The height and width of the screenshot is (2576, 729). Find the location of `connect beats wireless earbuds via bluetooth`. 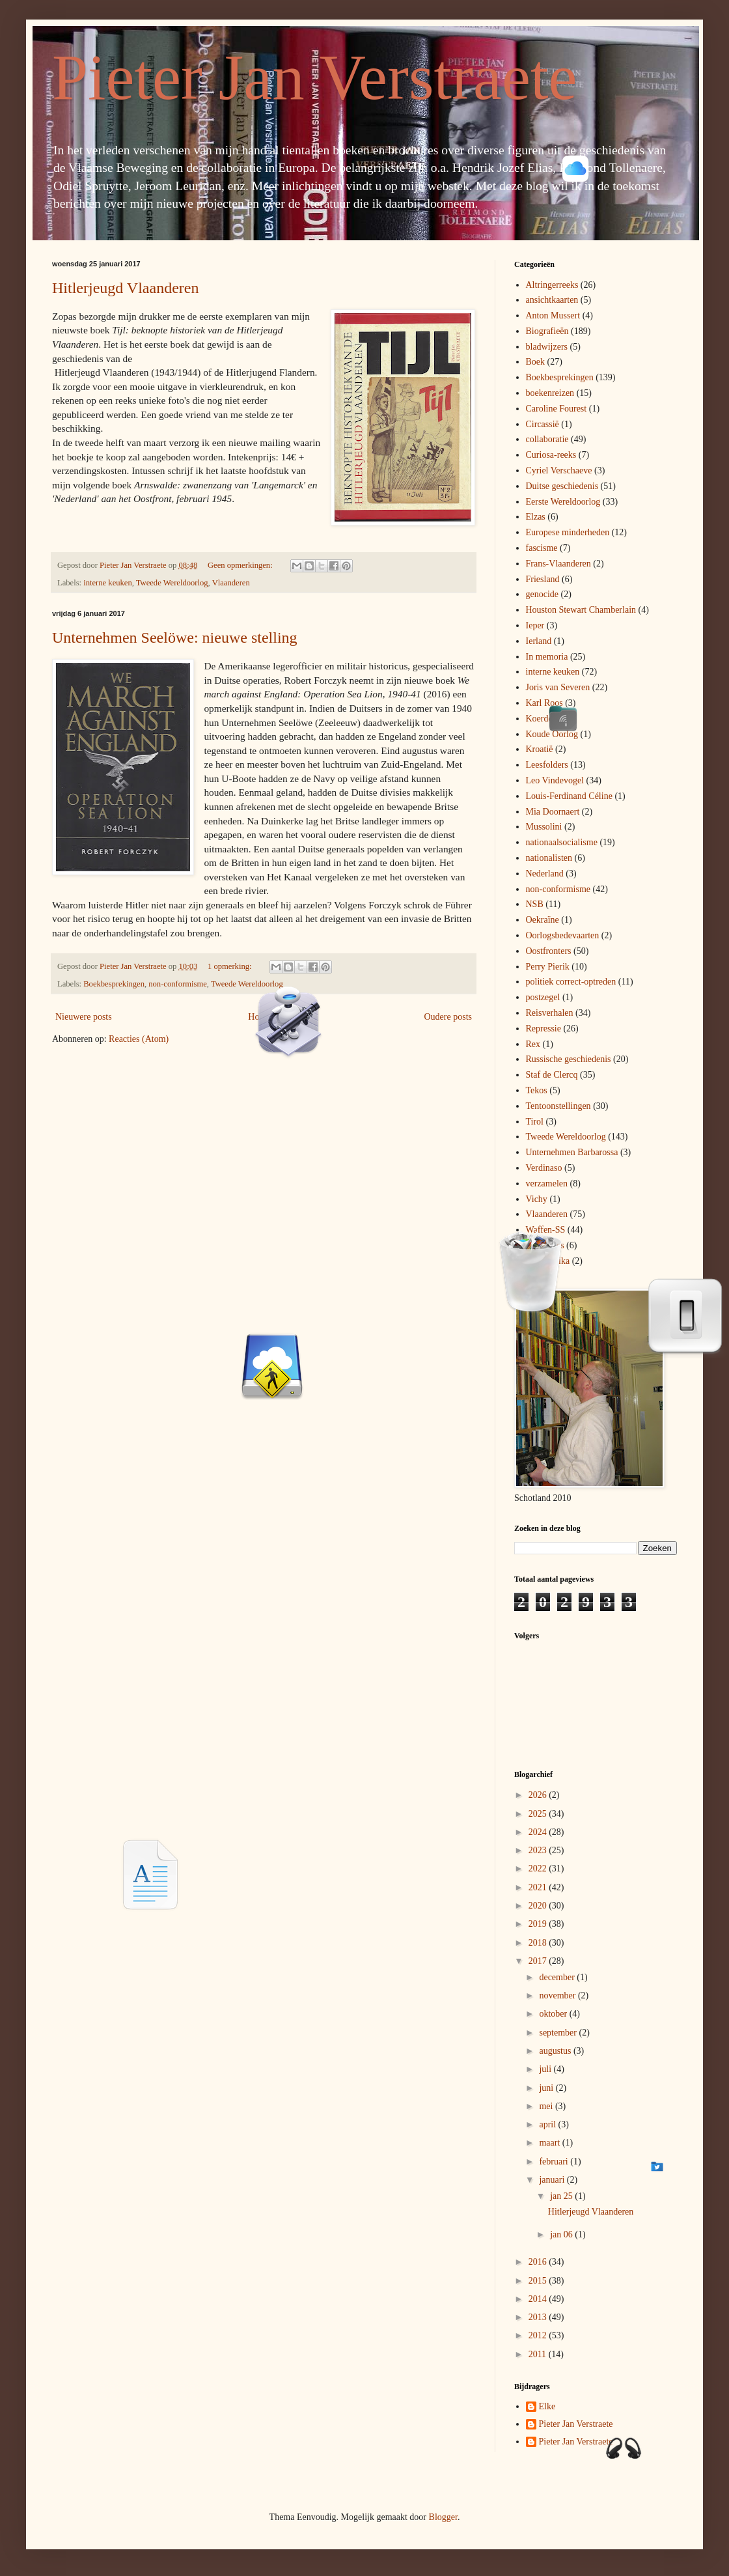

connect beats wireless earbuds via bluetooth is located at coordinates (624, 2450).